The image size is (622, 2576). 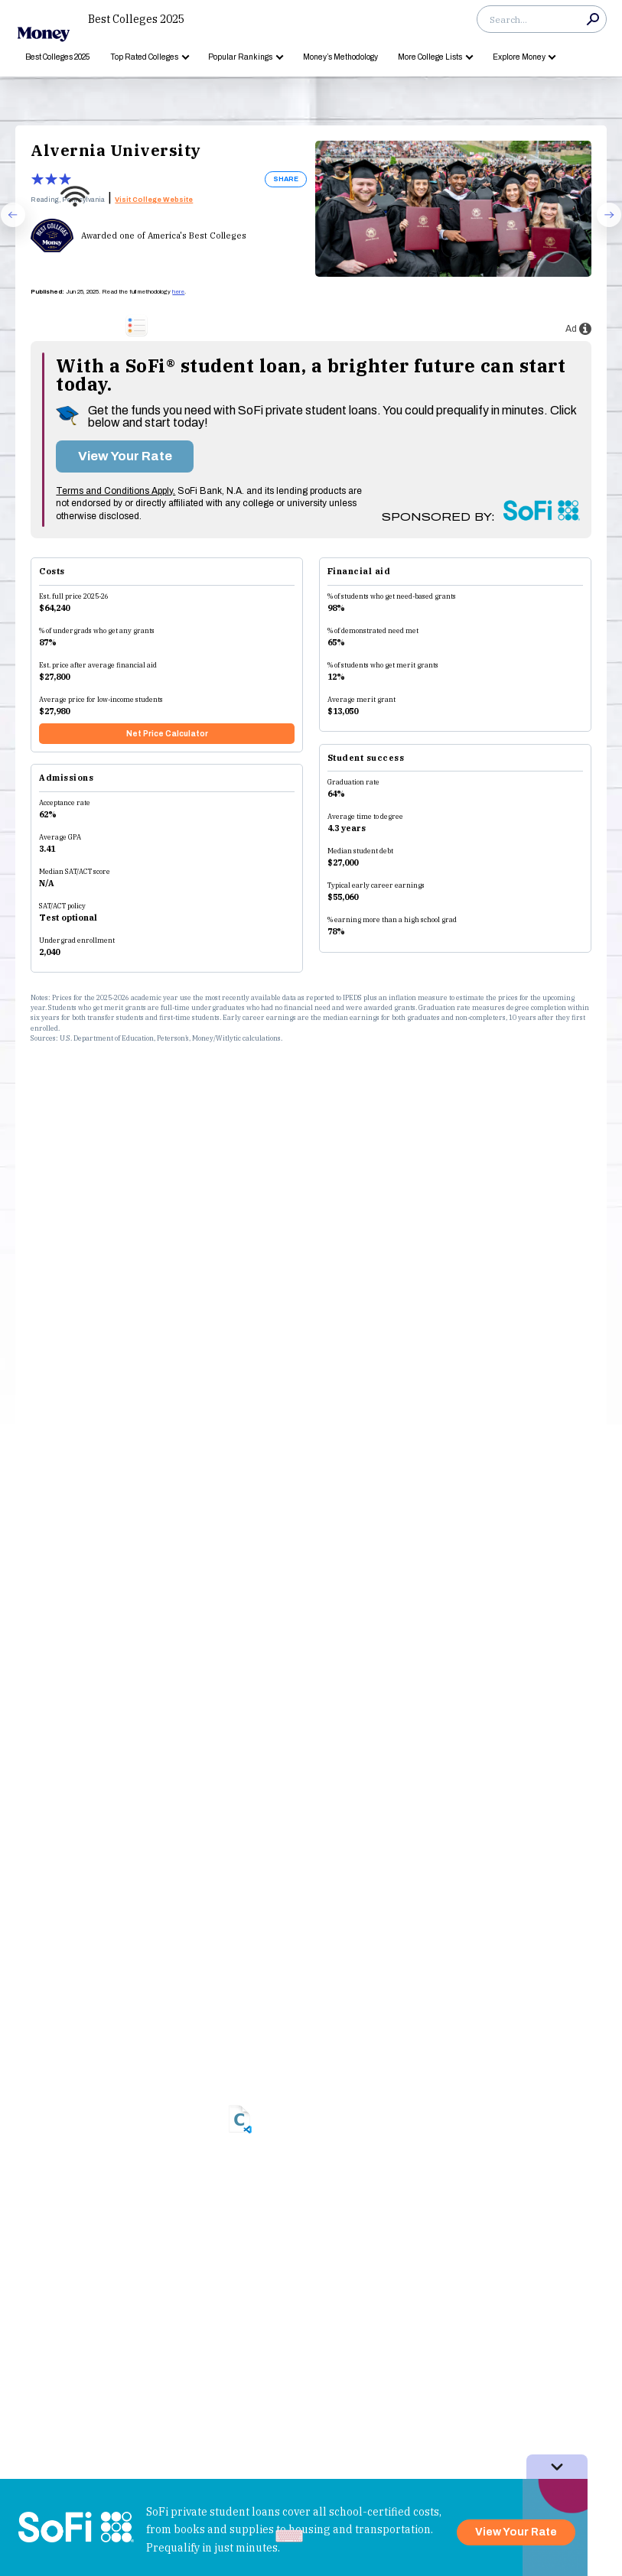 I want to click on open the reminders app, so click(x=136, y=325).